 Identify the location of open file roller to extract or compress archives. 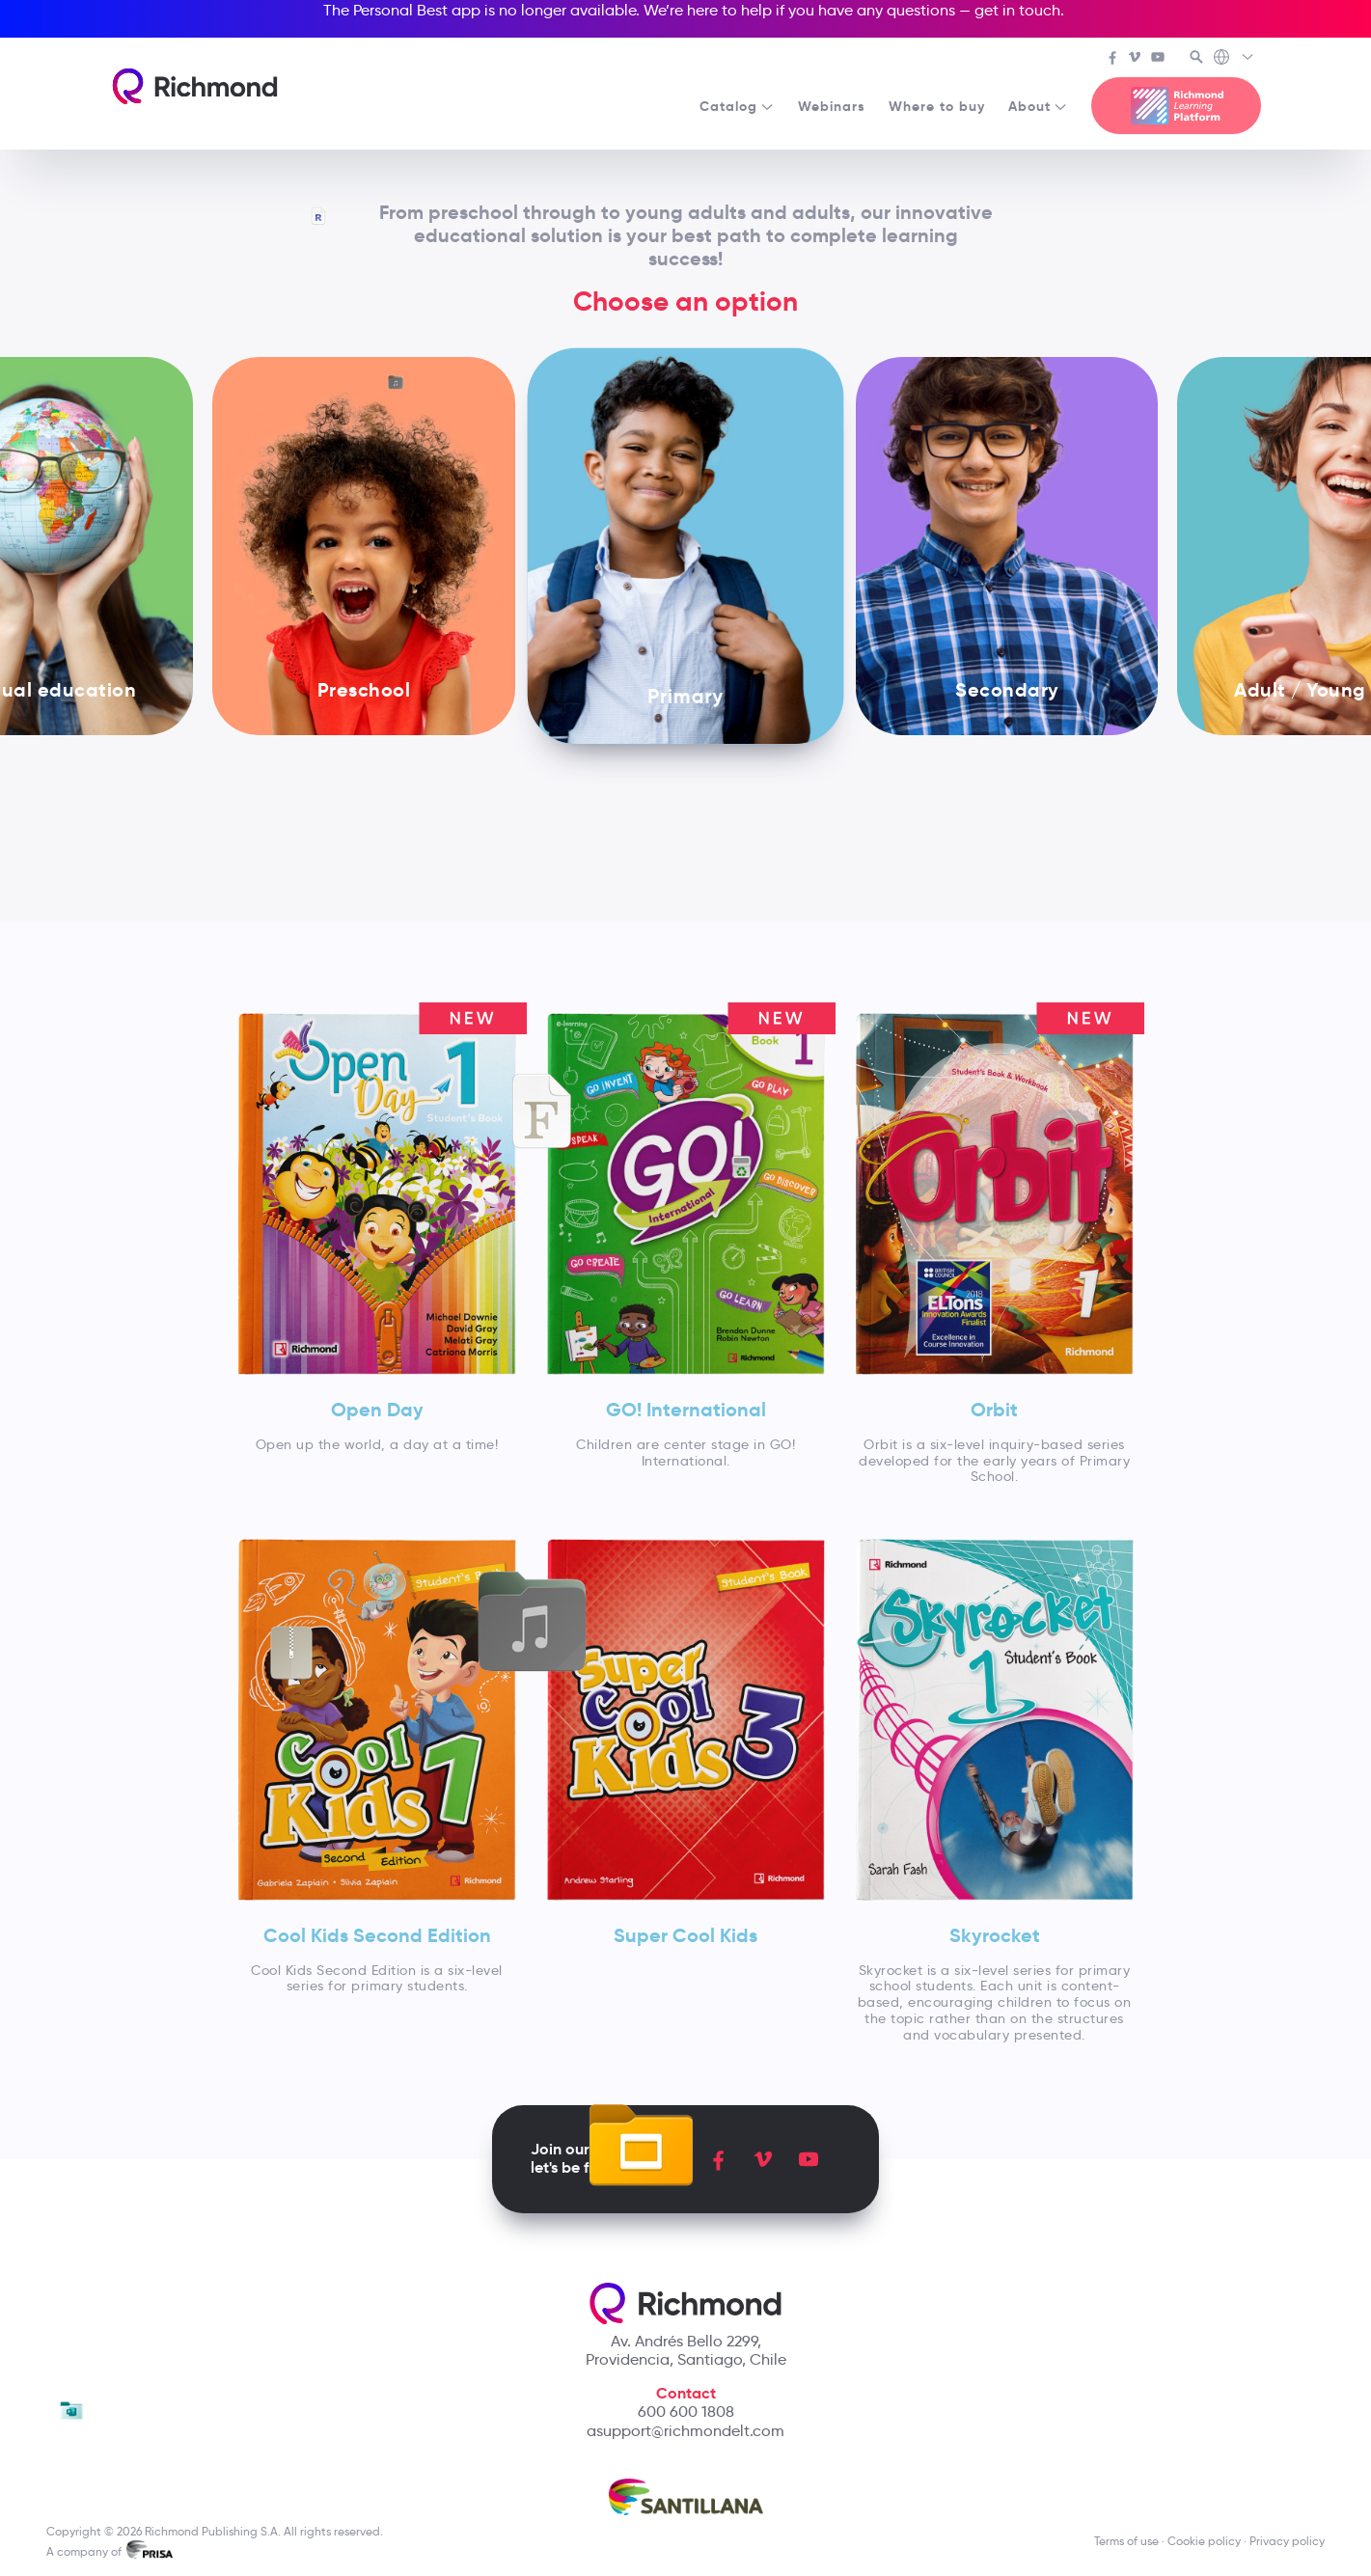
(291, 1653).